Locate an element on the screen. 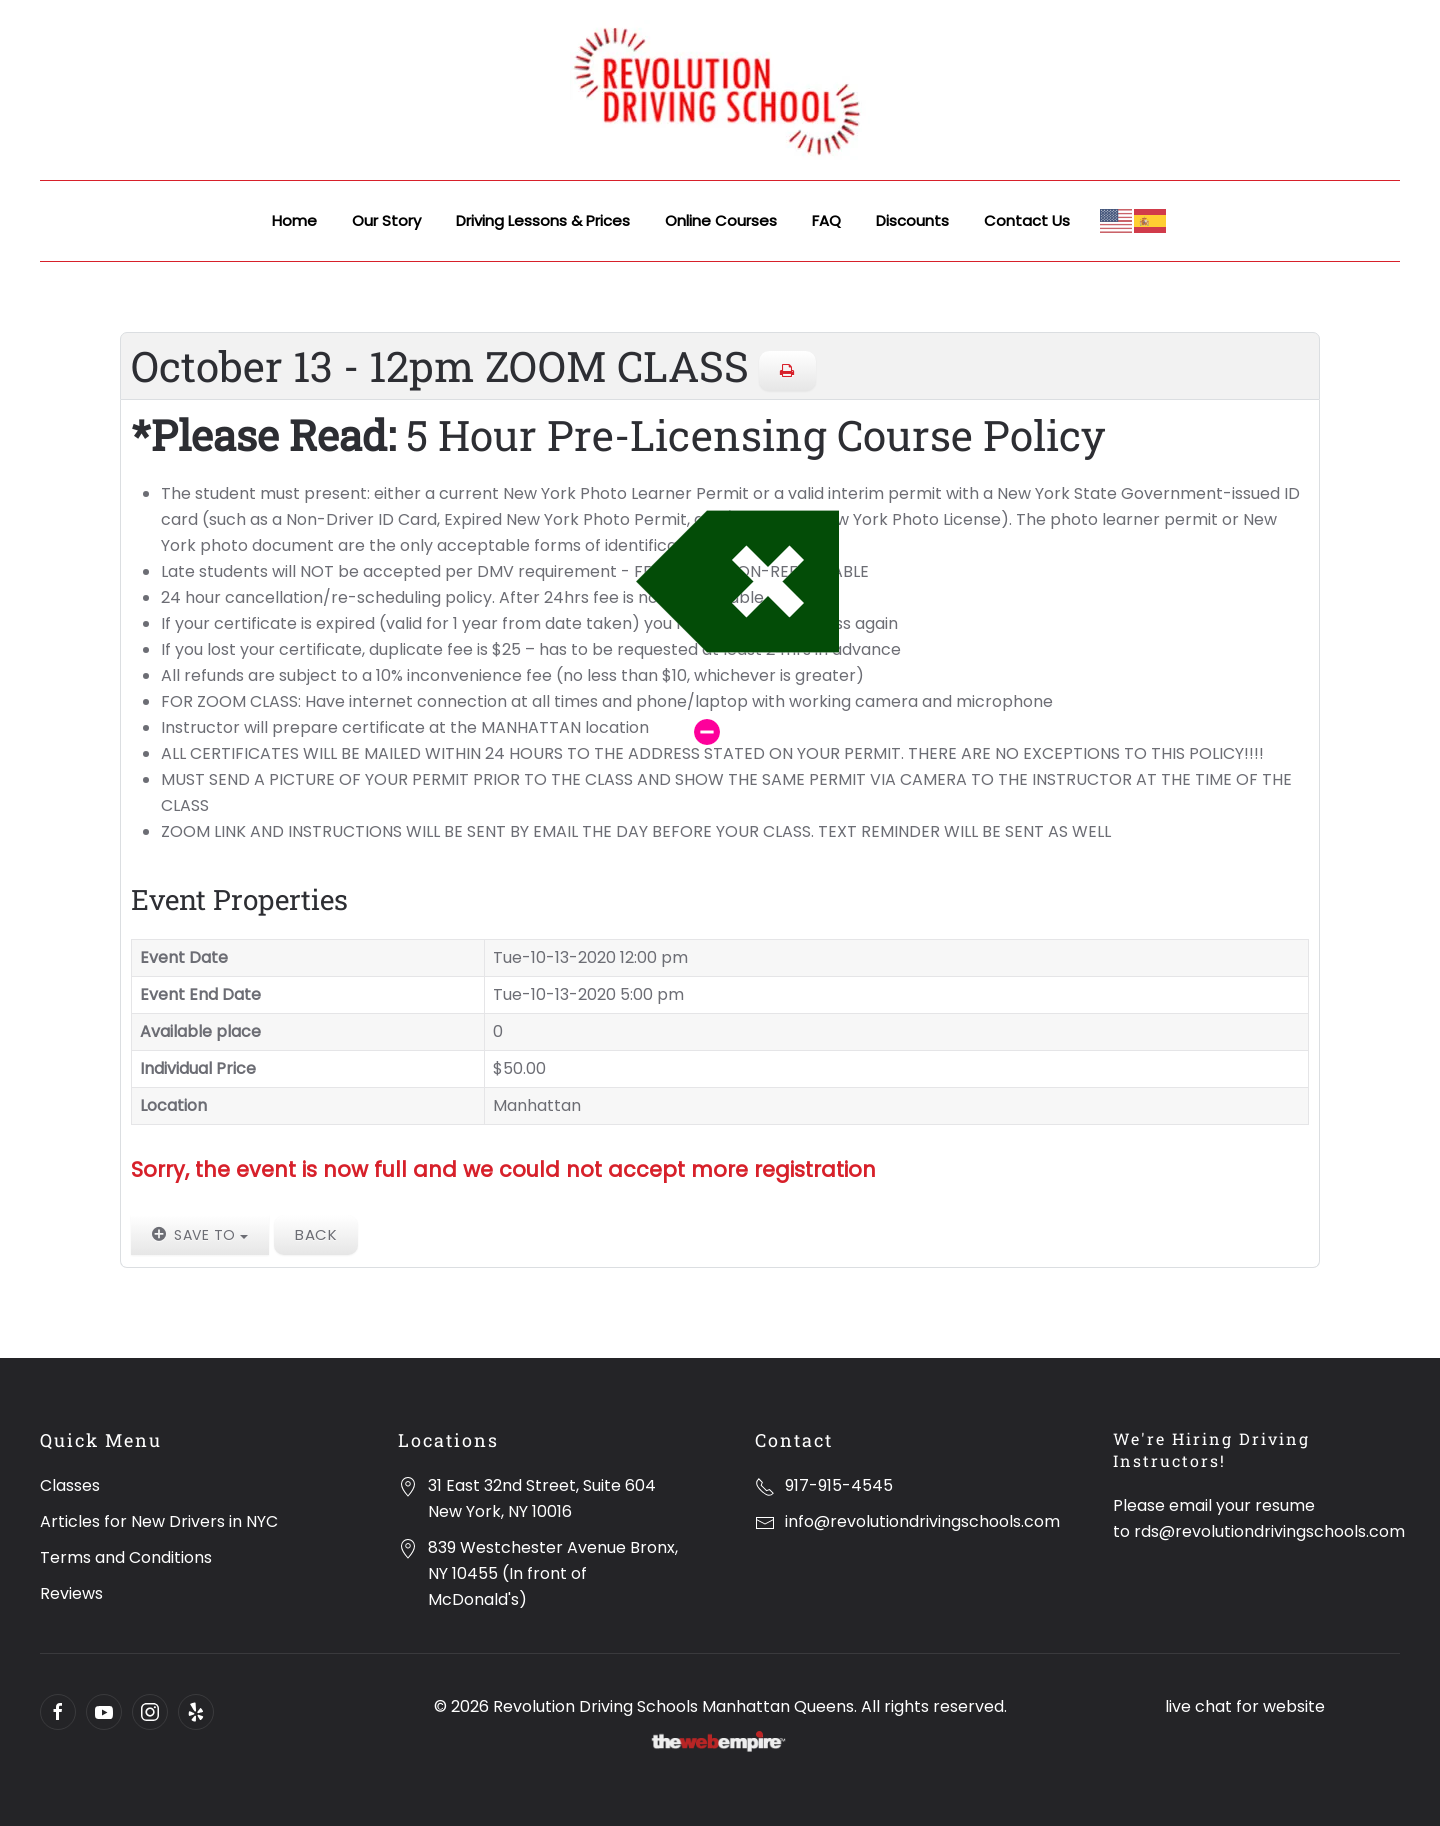  delete the previous character is located at coordinates (737, 581).